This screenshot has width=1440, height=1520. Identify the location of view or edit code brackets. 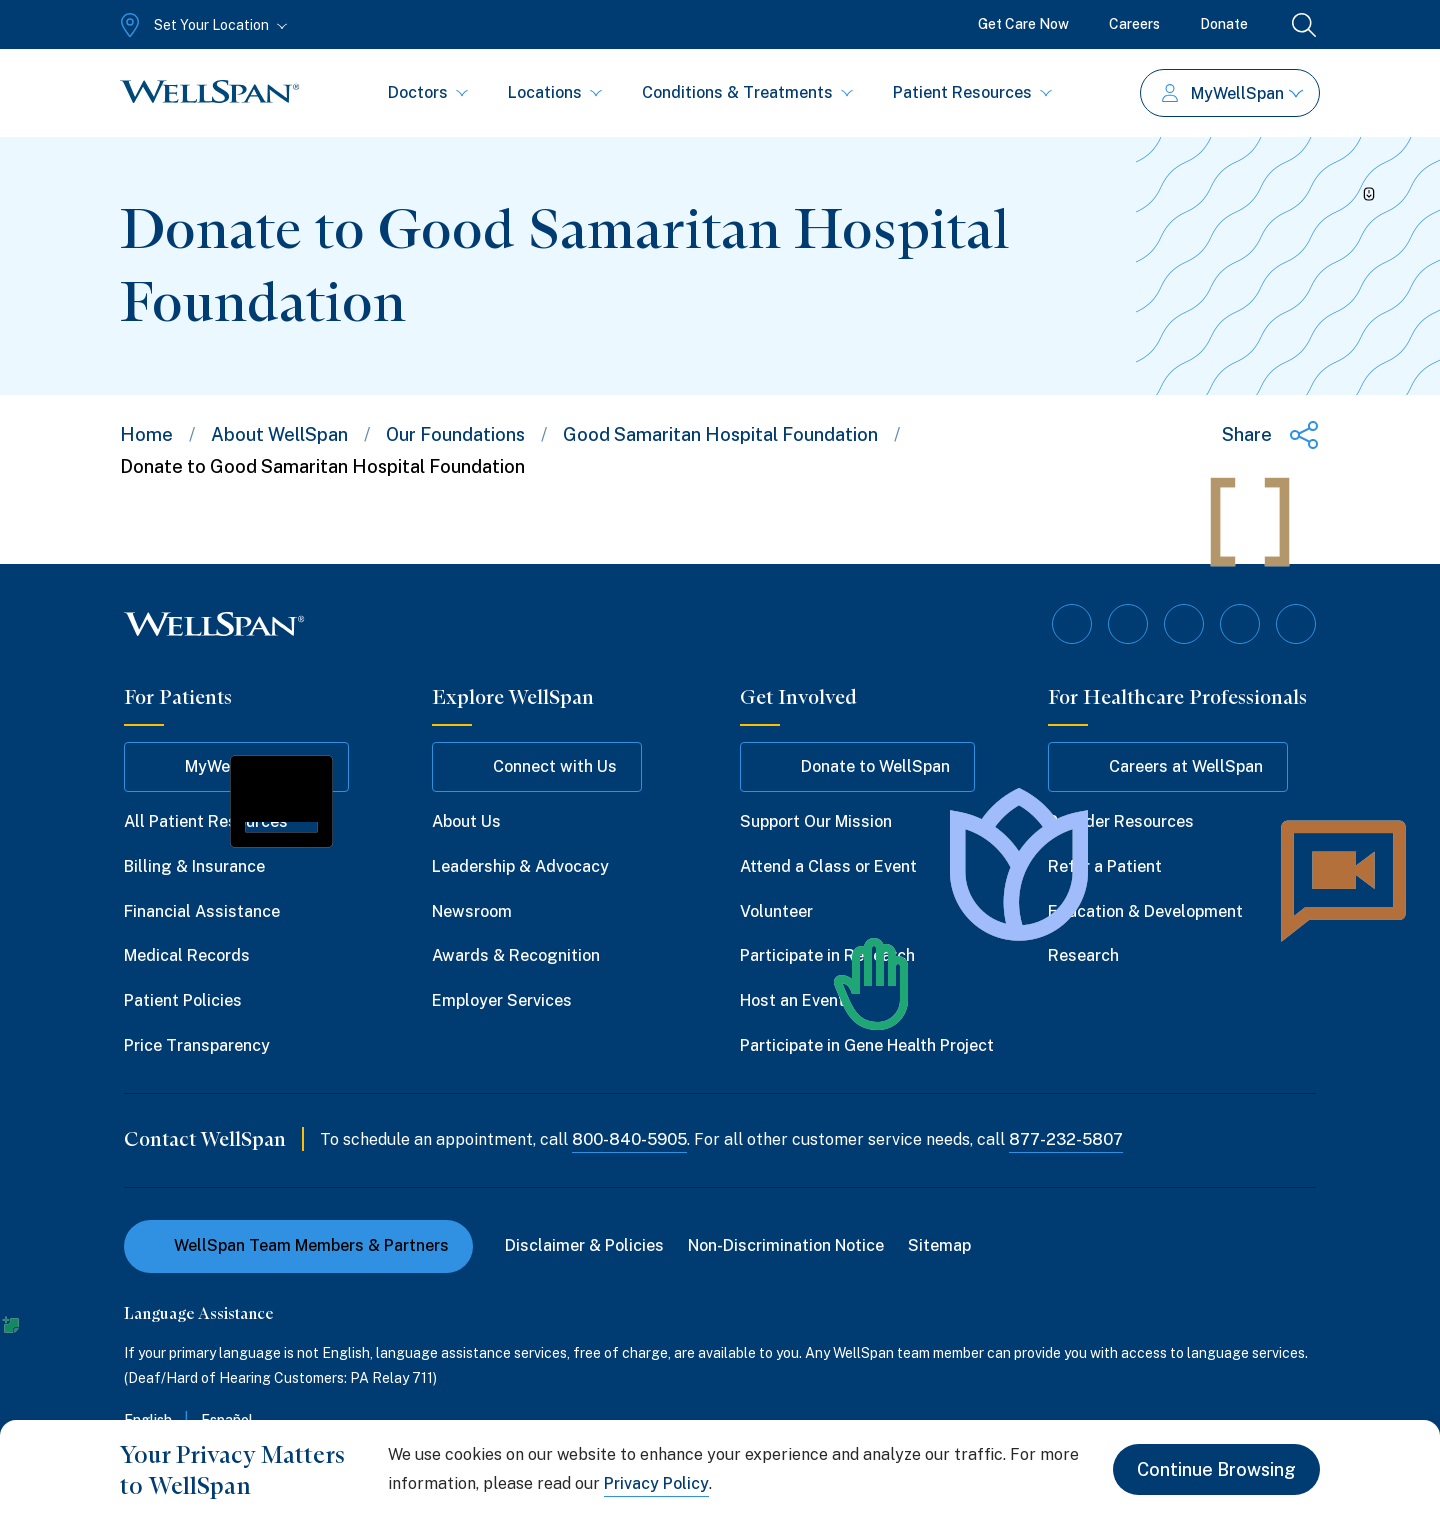
(1250, 522).